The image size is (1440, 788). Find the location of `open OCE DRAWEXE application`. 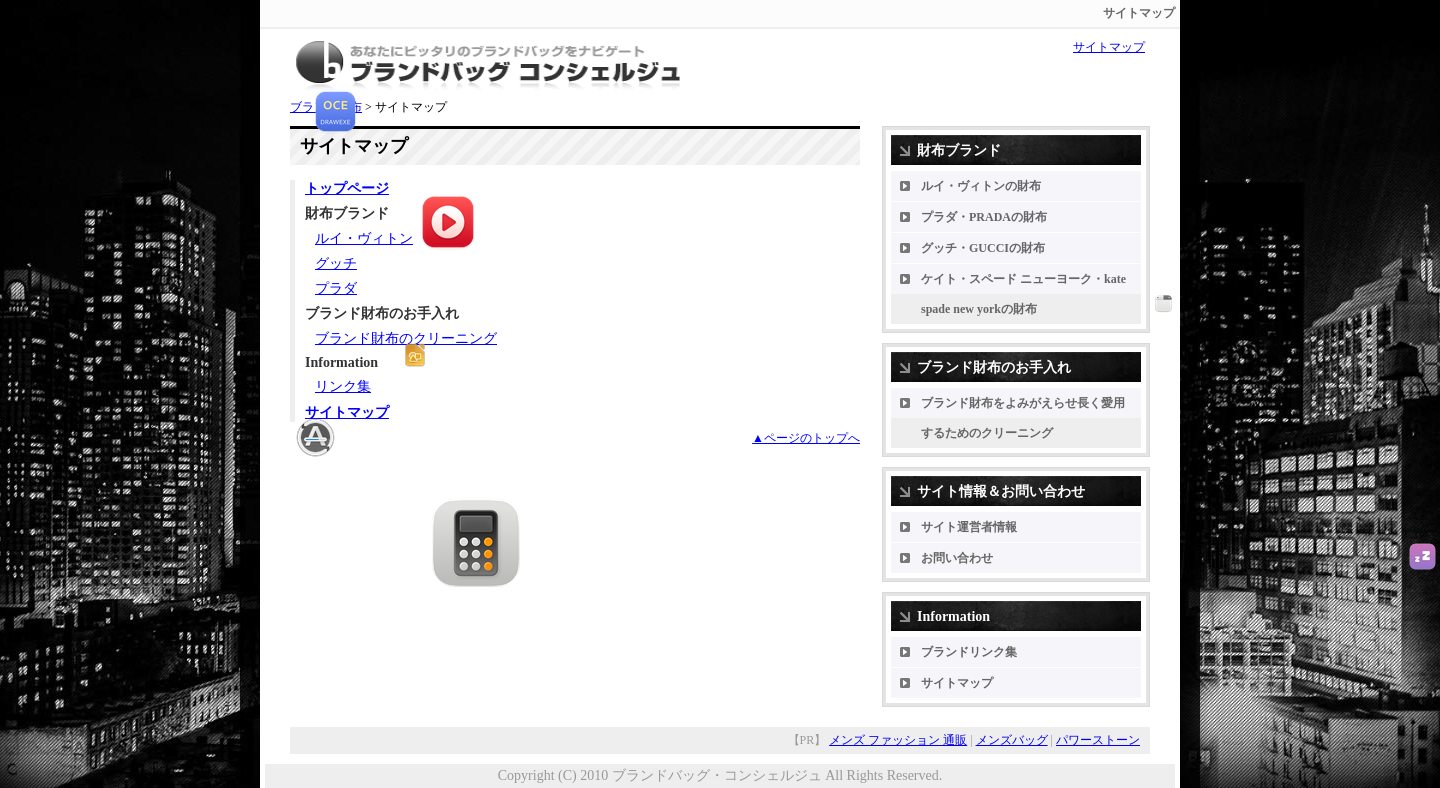

open OCE DRAWEXE application is located at coordinates (335, 111).